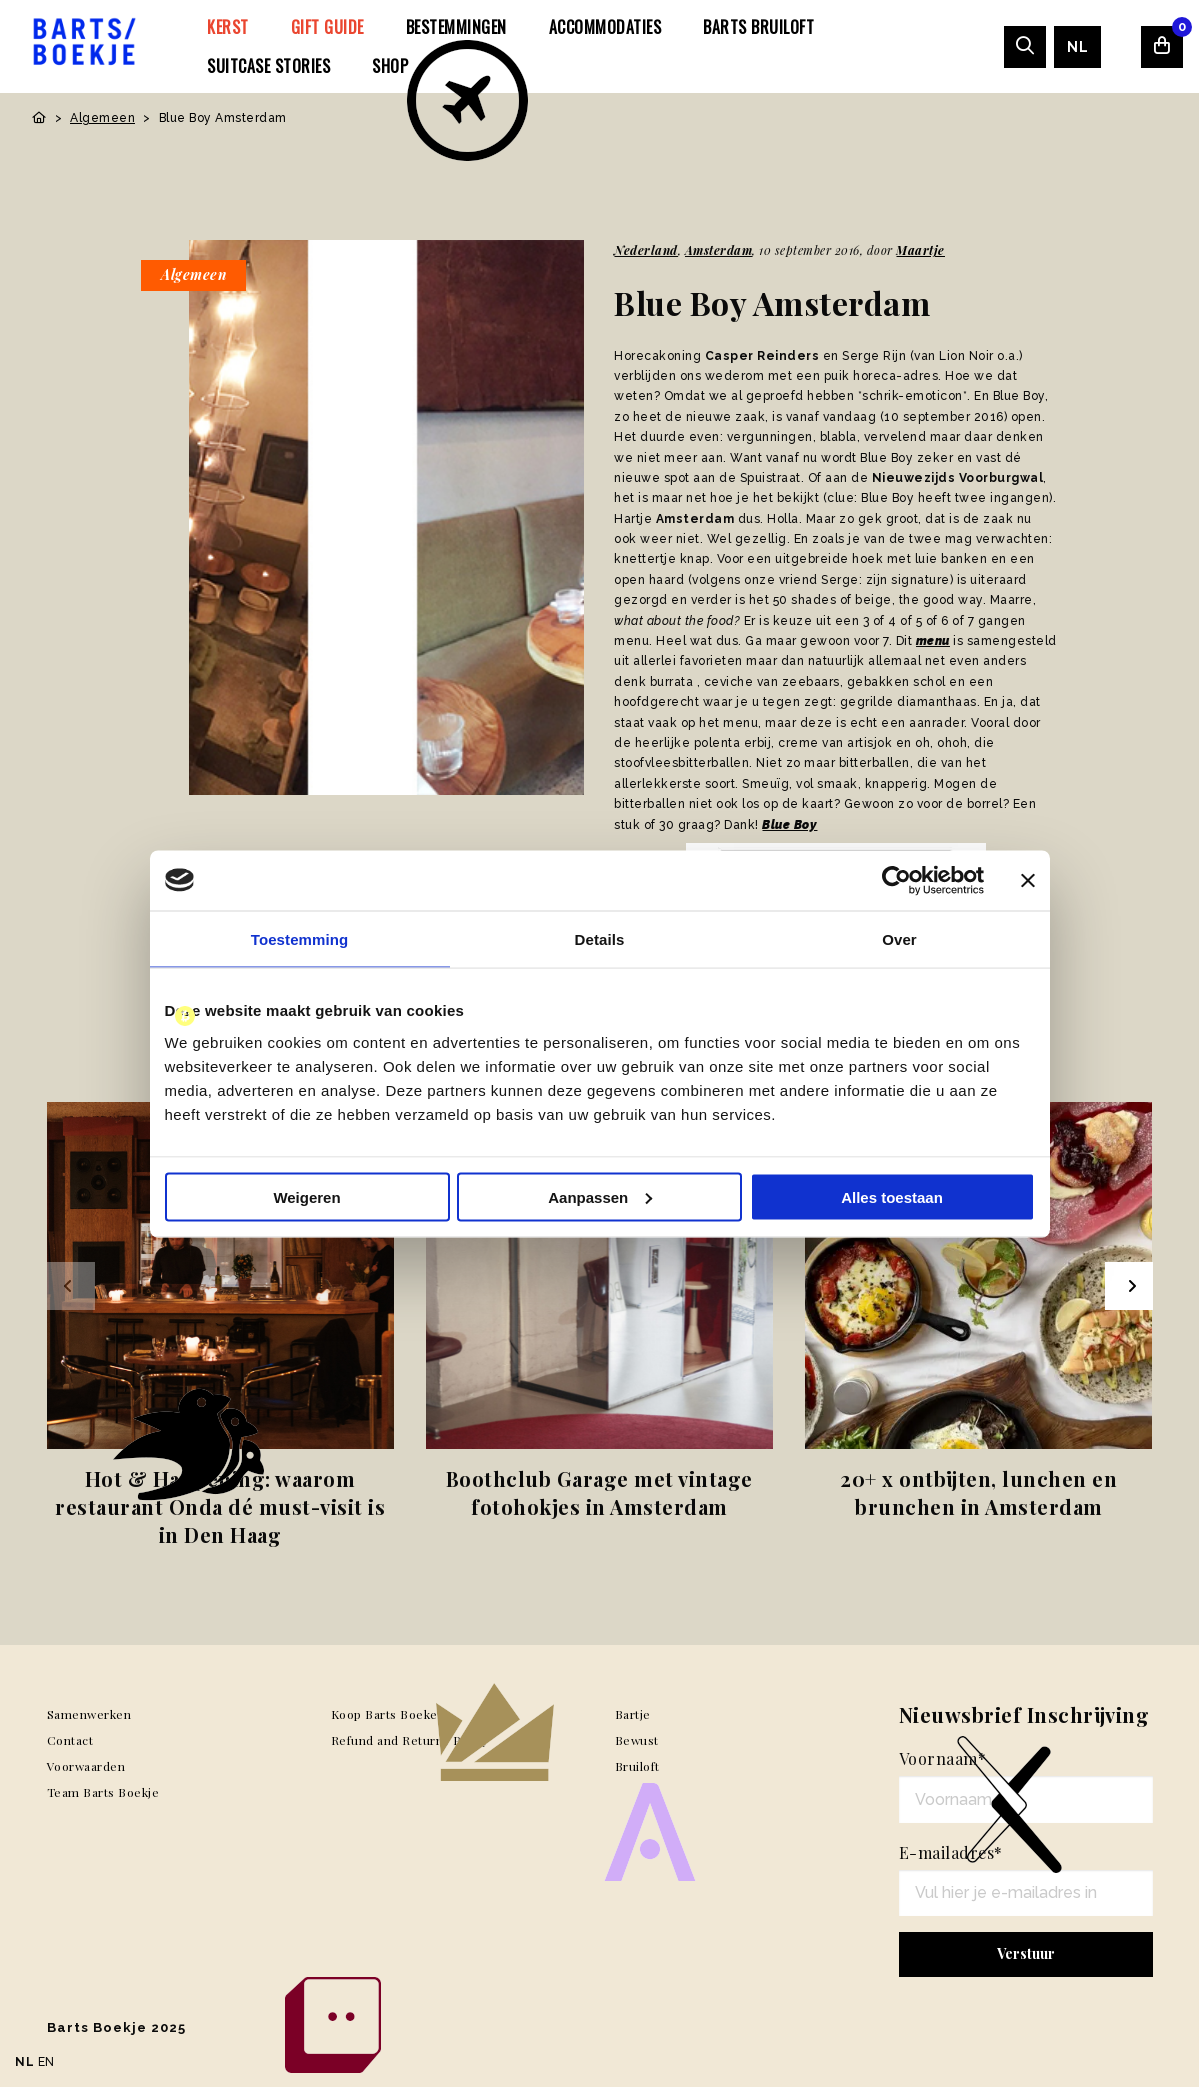 The height and width of the screenshot is (2087, 1199). Describe the element at coordinates (333, 2025) in the screenshot. I see `BentoML platform logo` at that location.